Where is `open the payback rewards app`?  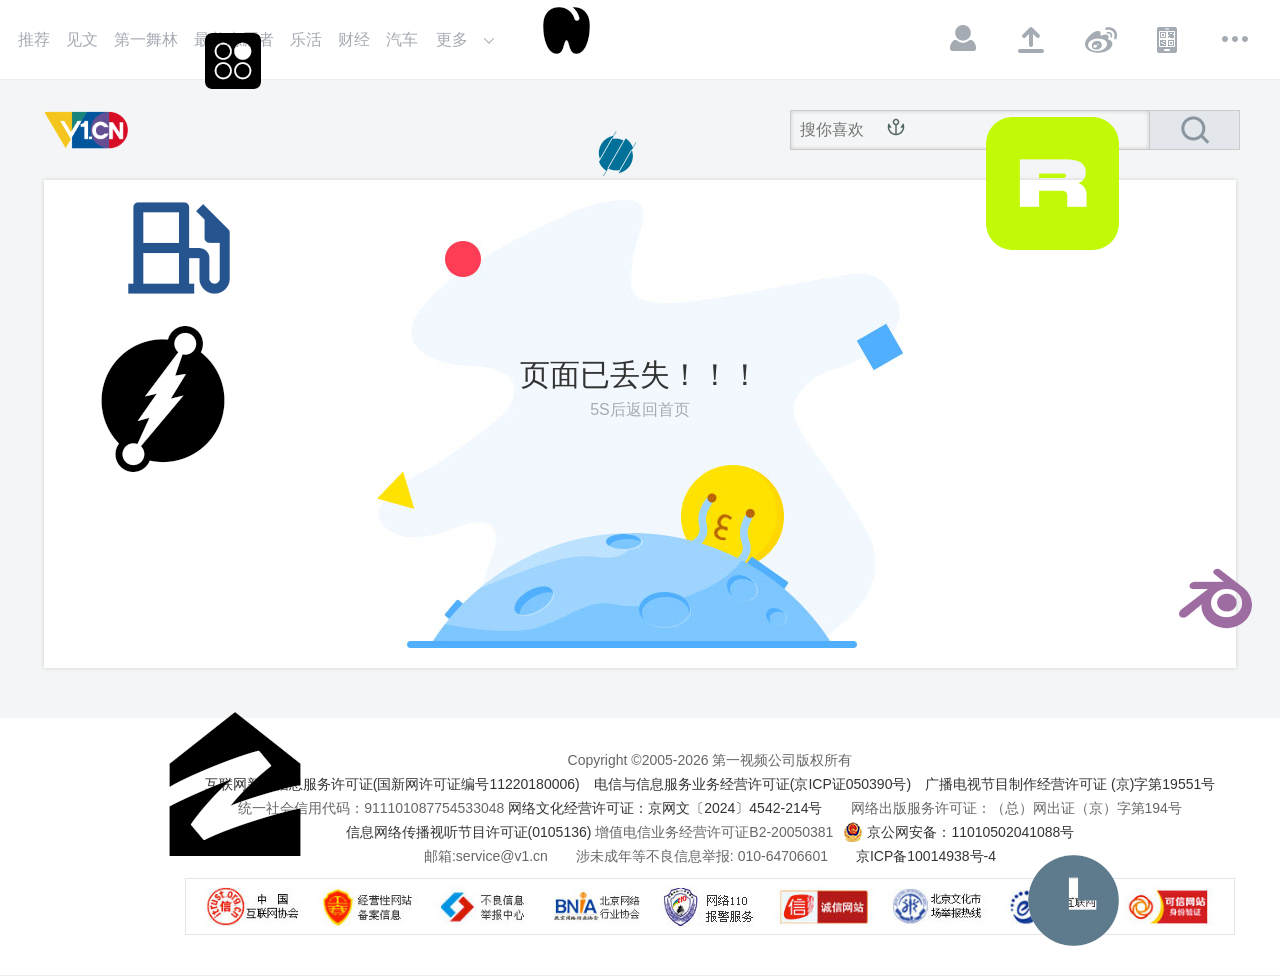 open the payback rewards app is located at coordinates (233, 61).